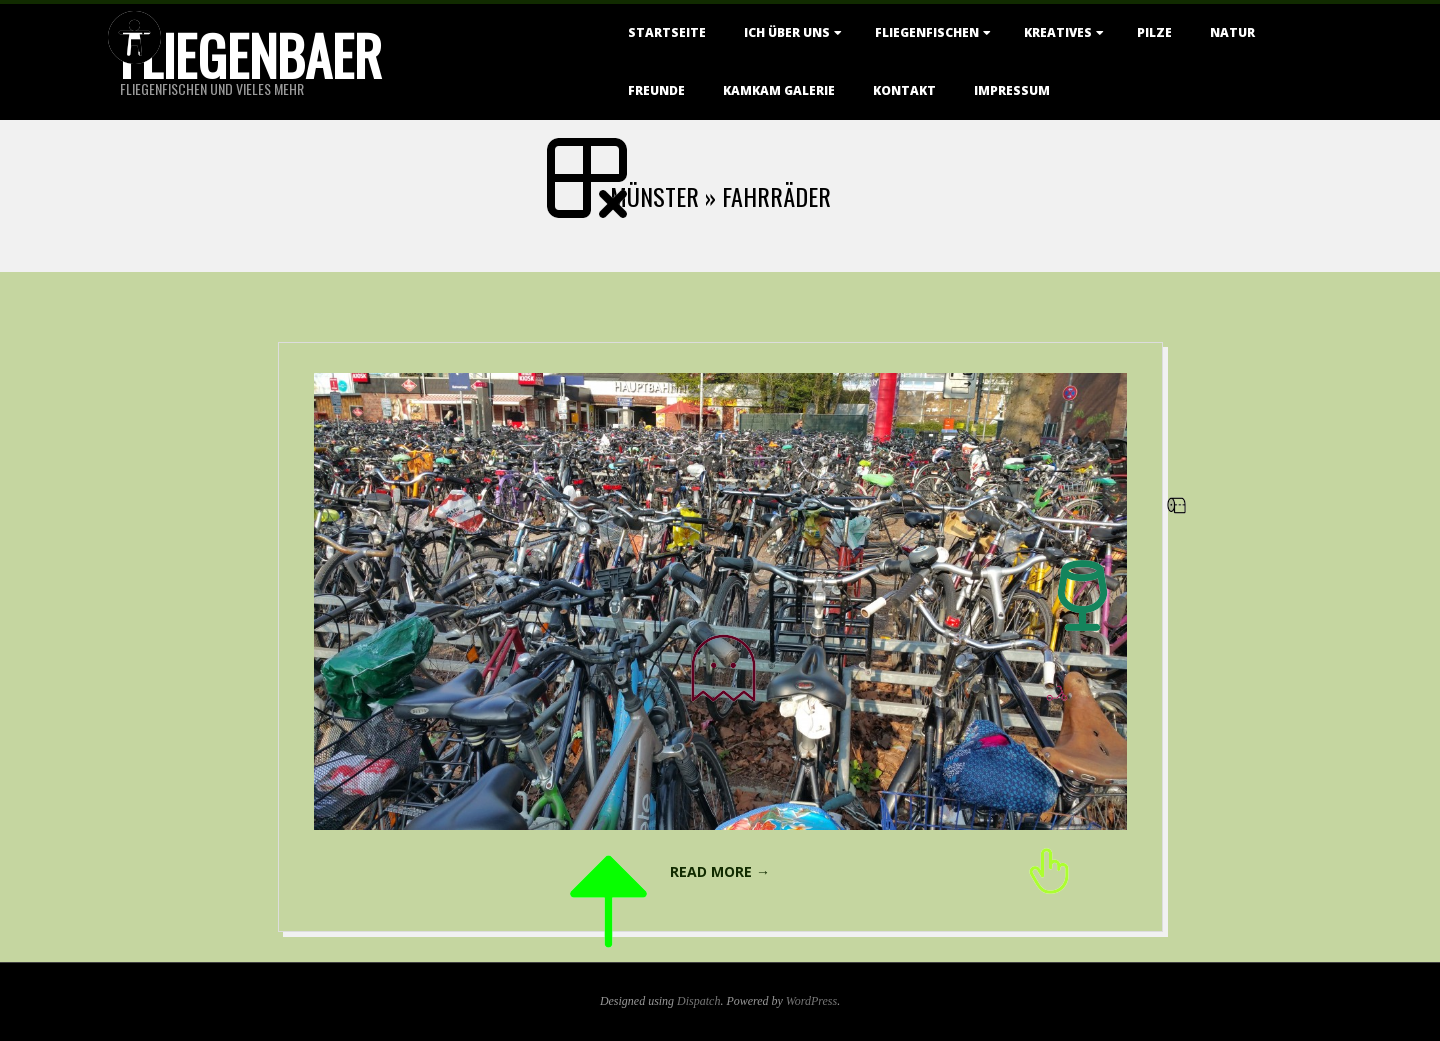  I want to click on bathroom or restroom location indicator, so click(1176, 505).